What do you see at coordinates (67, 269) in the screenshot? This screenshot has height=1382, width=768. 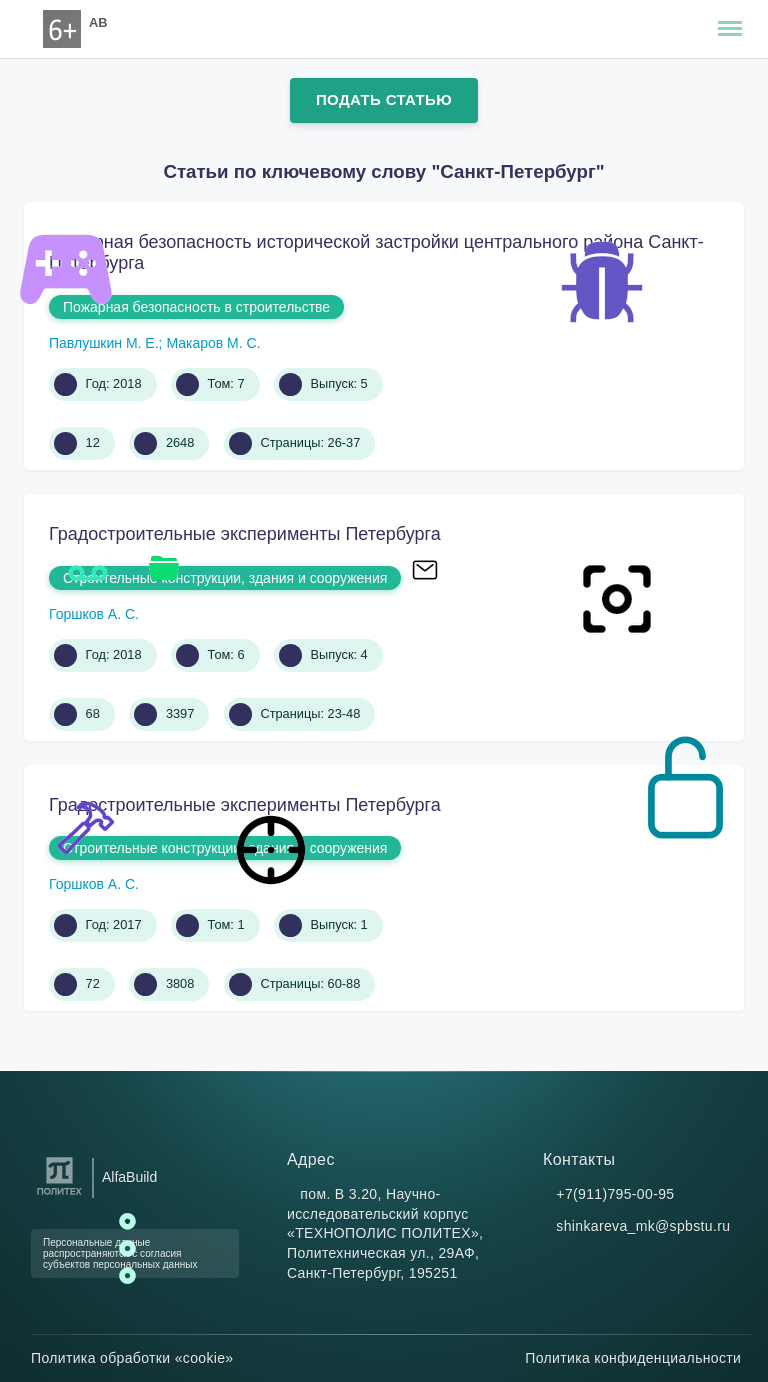 I see `access gaming features or games library` at bounding box center [67, 269].